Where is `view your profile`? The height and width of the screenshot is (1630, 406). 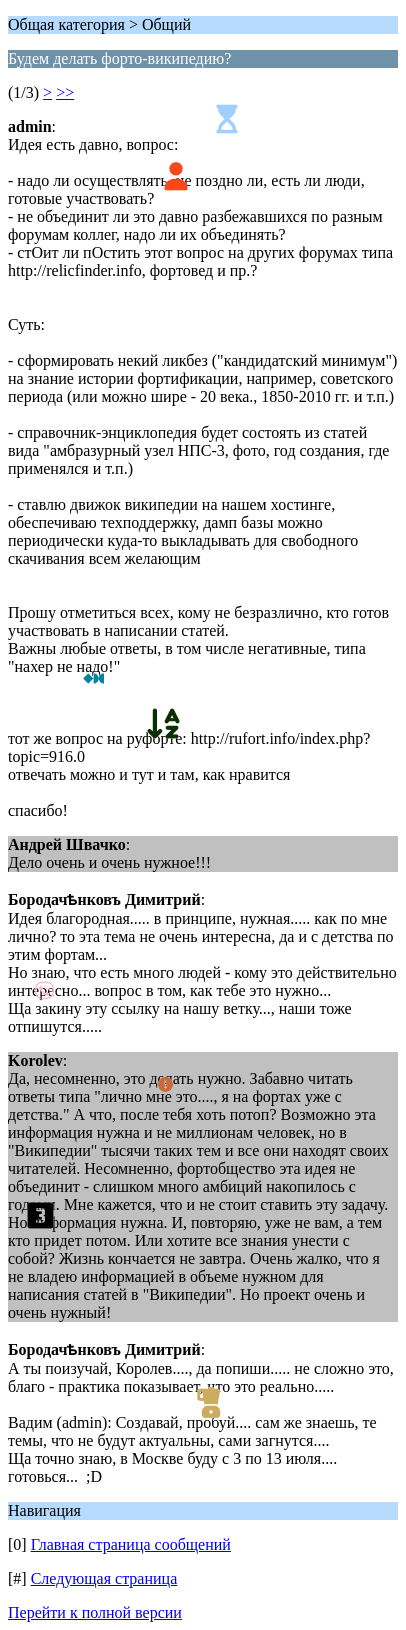 view your profile is located at coordinates (176, 176).